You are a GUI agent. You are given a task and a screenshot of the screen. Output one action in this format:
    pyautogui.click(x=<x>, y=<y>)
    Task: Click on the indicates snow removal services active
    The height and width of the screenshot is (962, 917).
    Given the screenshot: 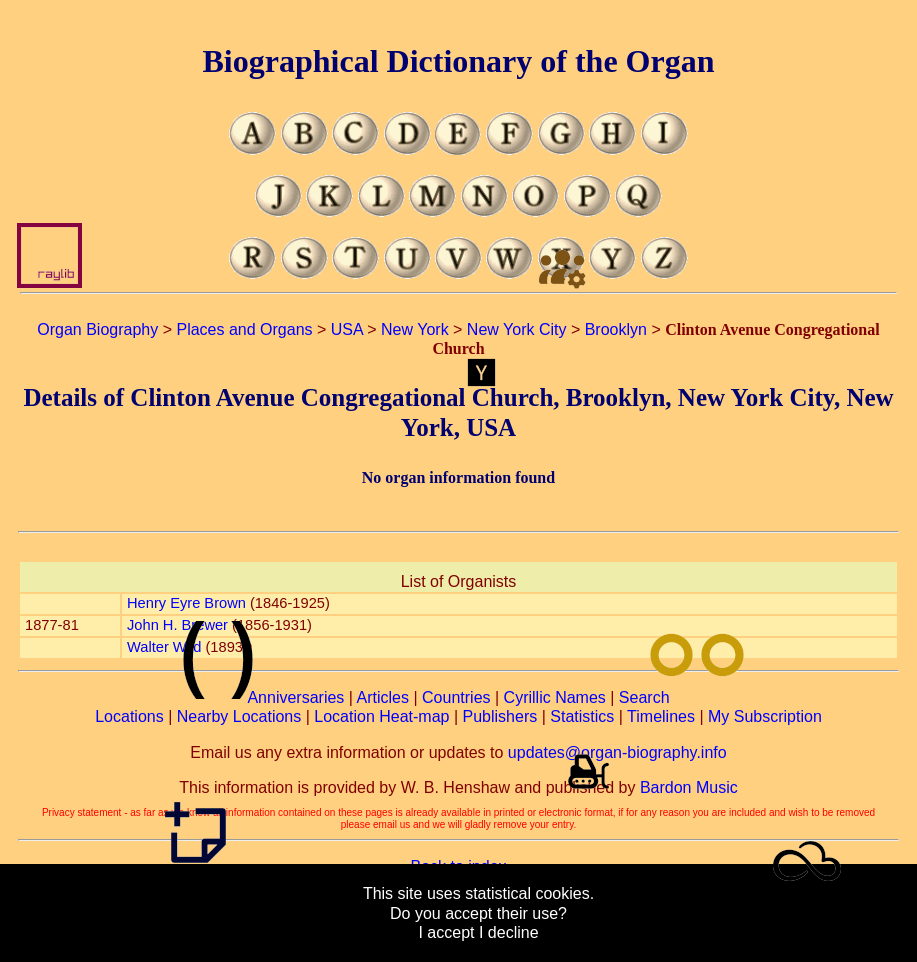 What is the action you would take?
    pyautogui.click(x=587, y=771)
    